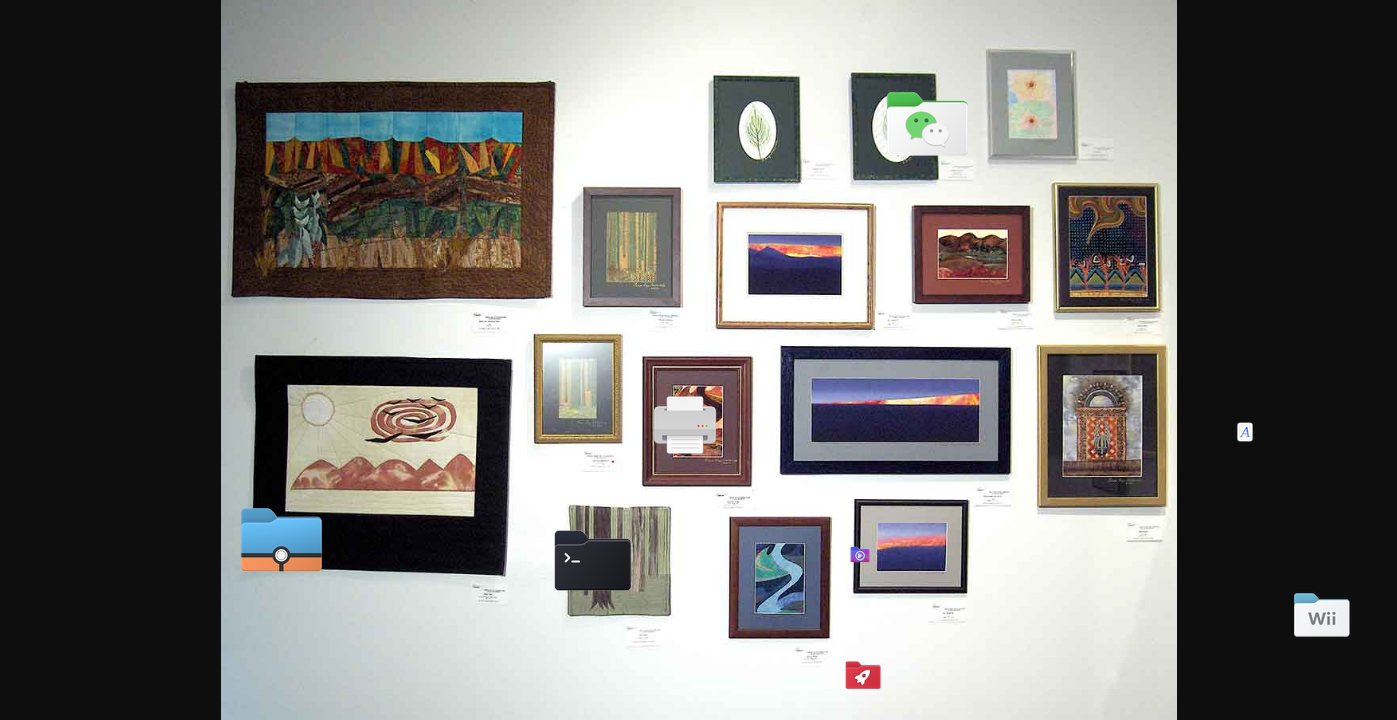  I want to click on print the current document, so click(685, 425).